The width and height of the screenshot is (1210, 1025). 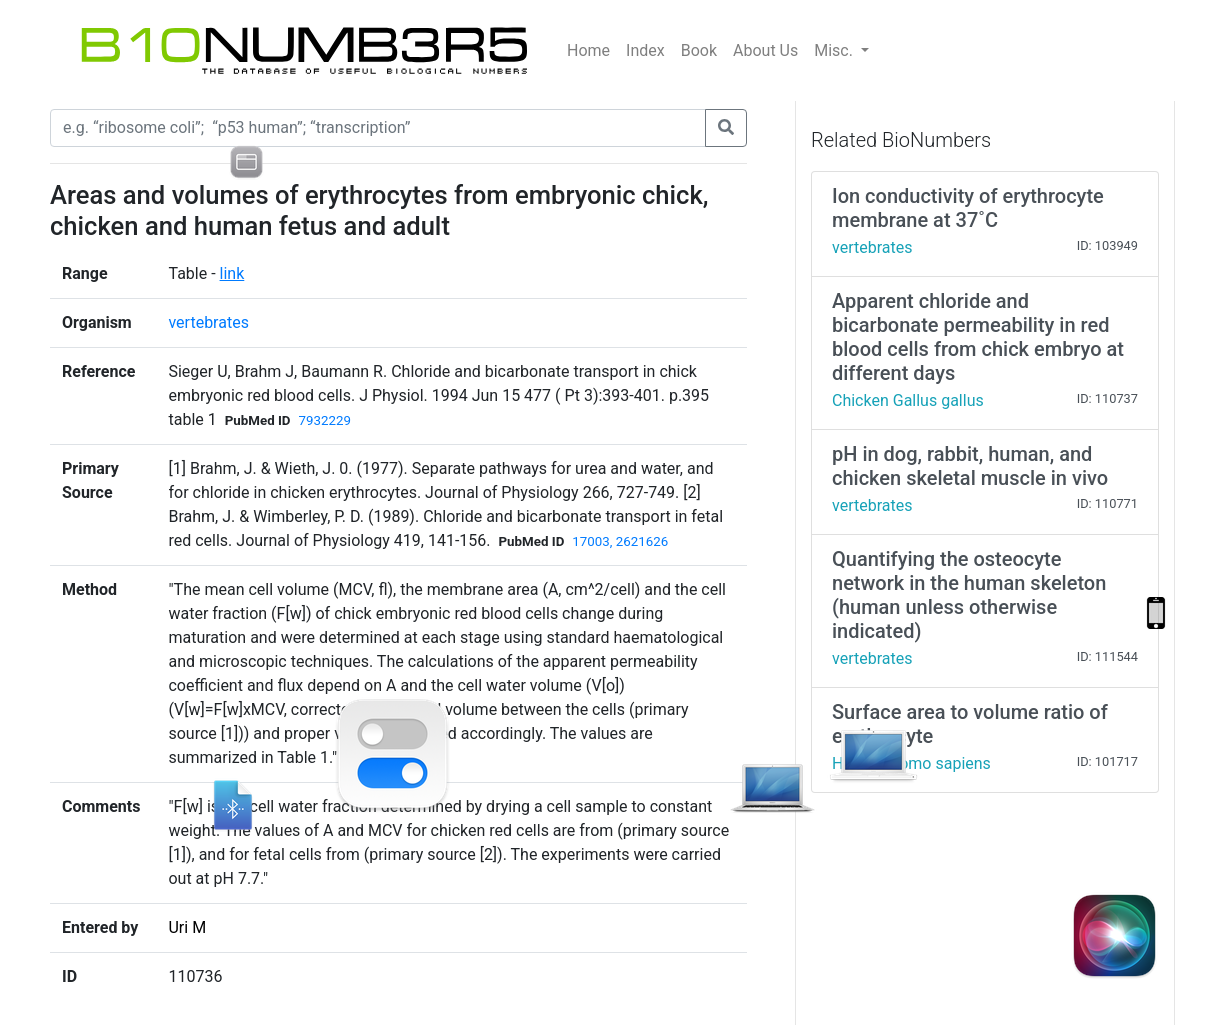 What do you see at coordinates (233, 805) in the screenshot?
I see `send file via bluetooth` at bounding box center [233, 805].